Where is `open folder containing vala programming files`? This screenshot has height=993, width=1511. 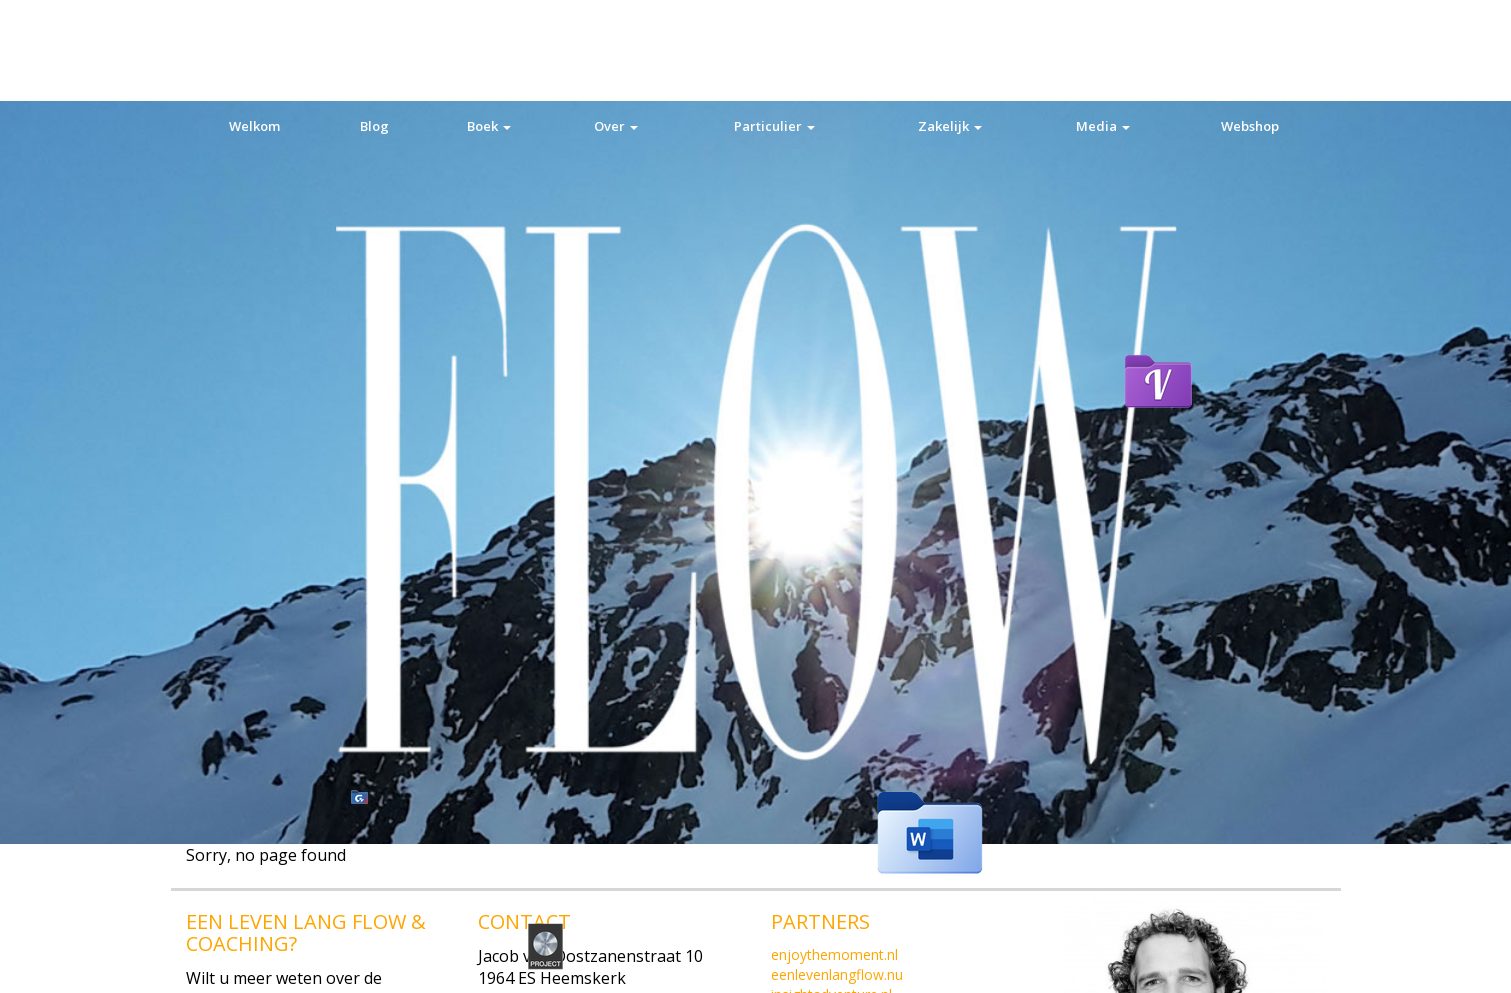 open folder containing vala programming files is located at coordinates (1158, 383).